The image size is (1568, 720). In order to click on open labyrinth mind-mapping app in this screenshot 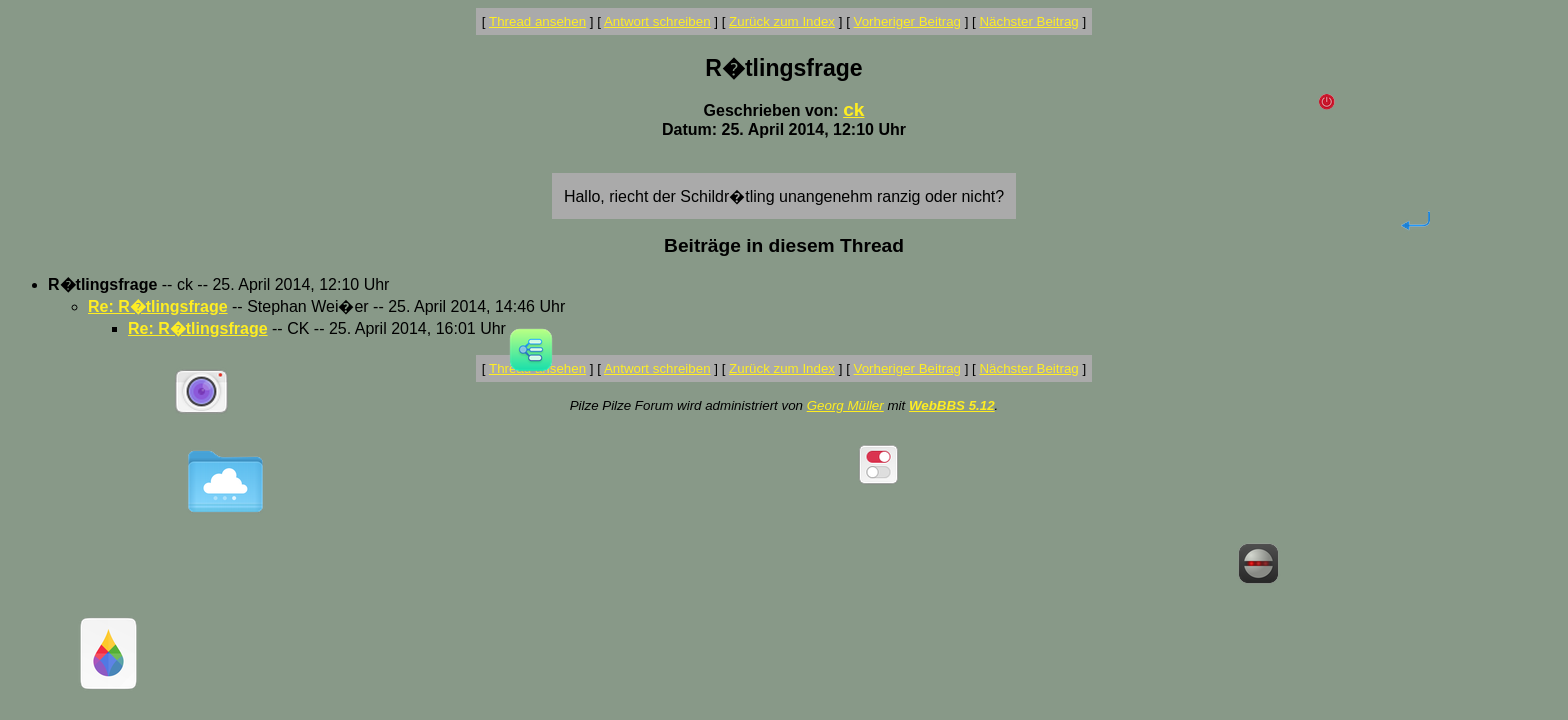, I will do `click(531, 350)`.